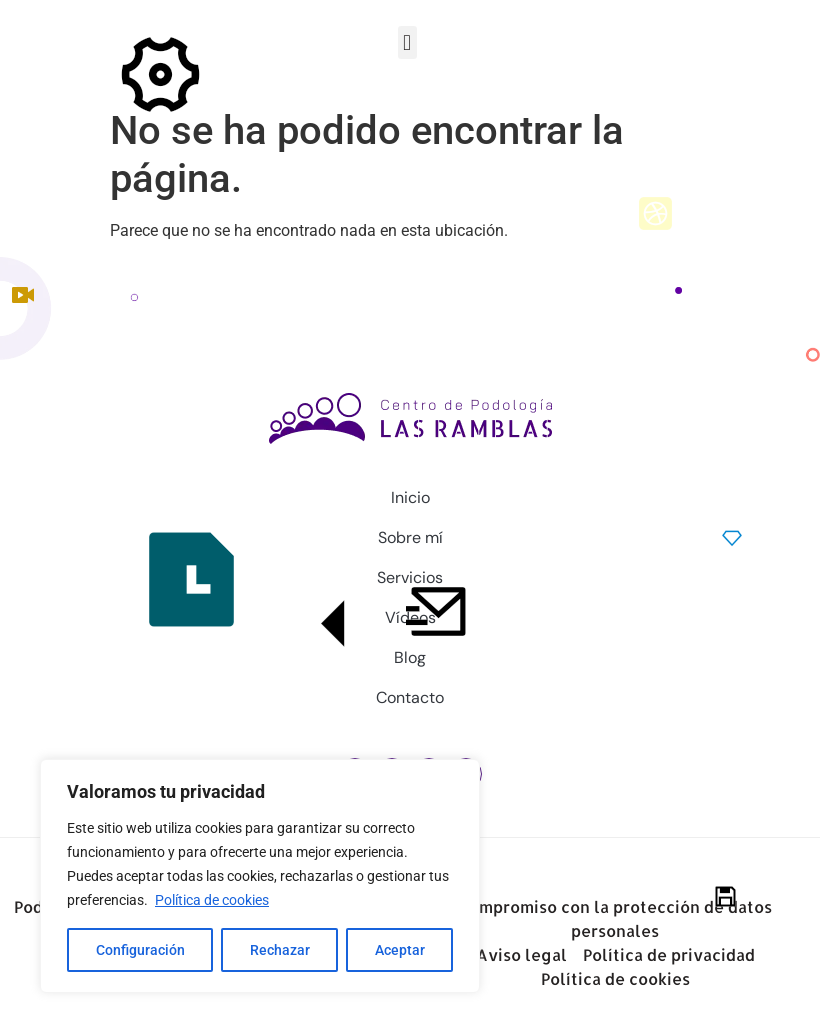  I want to click on view file version history, so click(191, 579).